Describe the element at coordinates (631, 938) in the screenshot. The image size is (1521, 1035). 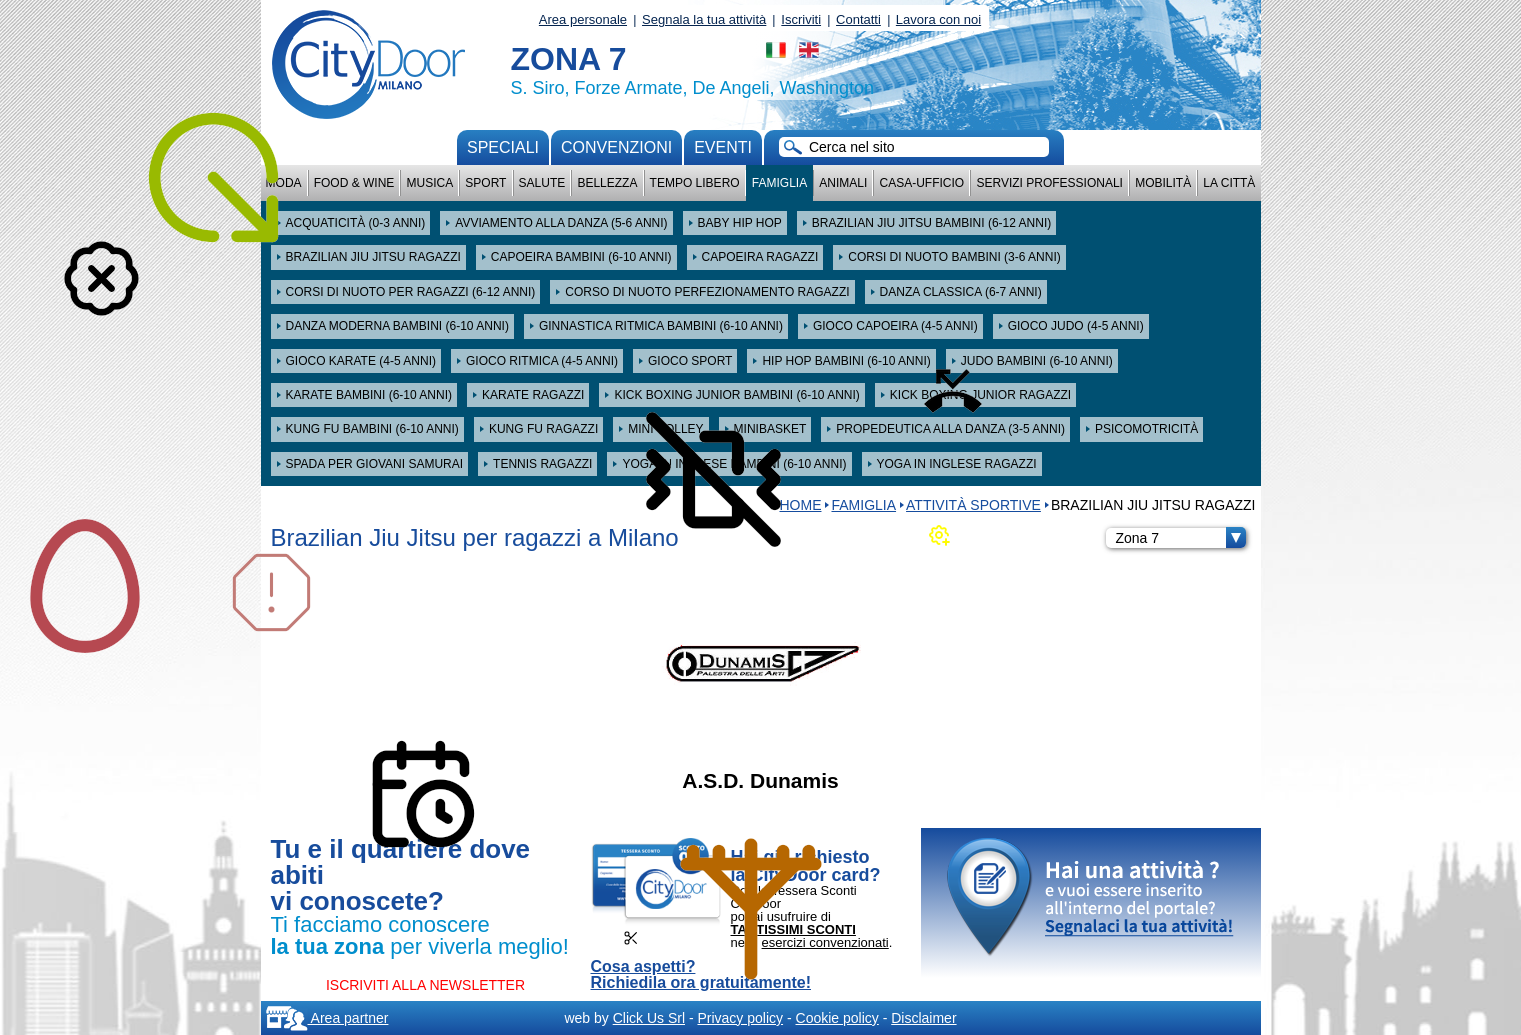
I see `cut selected content` at that location.